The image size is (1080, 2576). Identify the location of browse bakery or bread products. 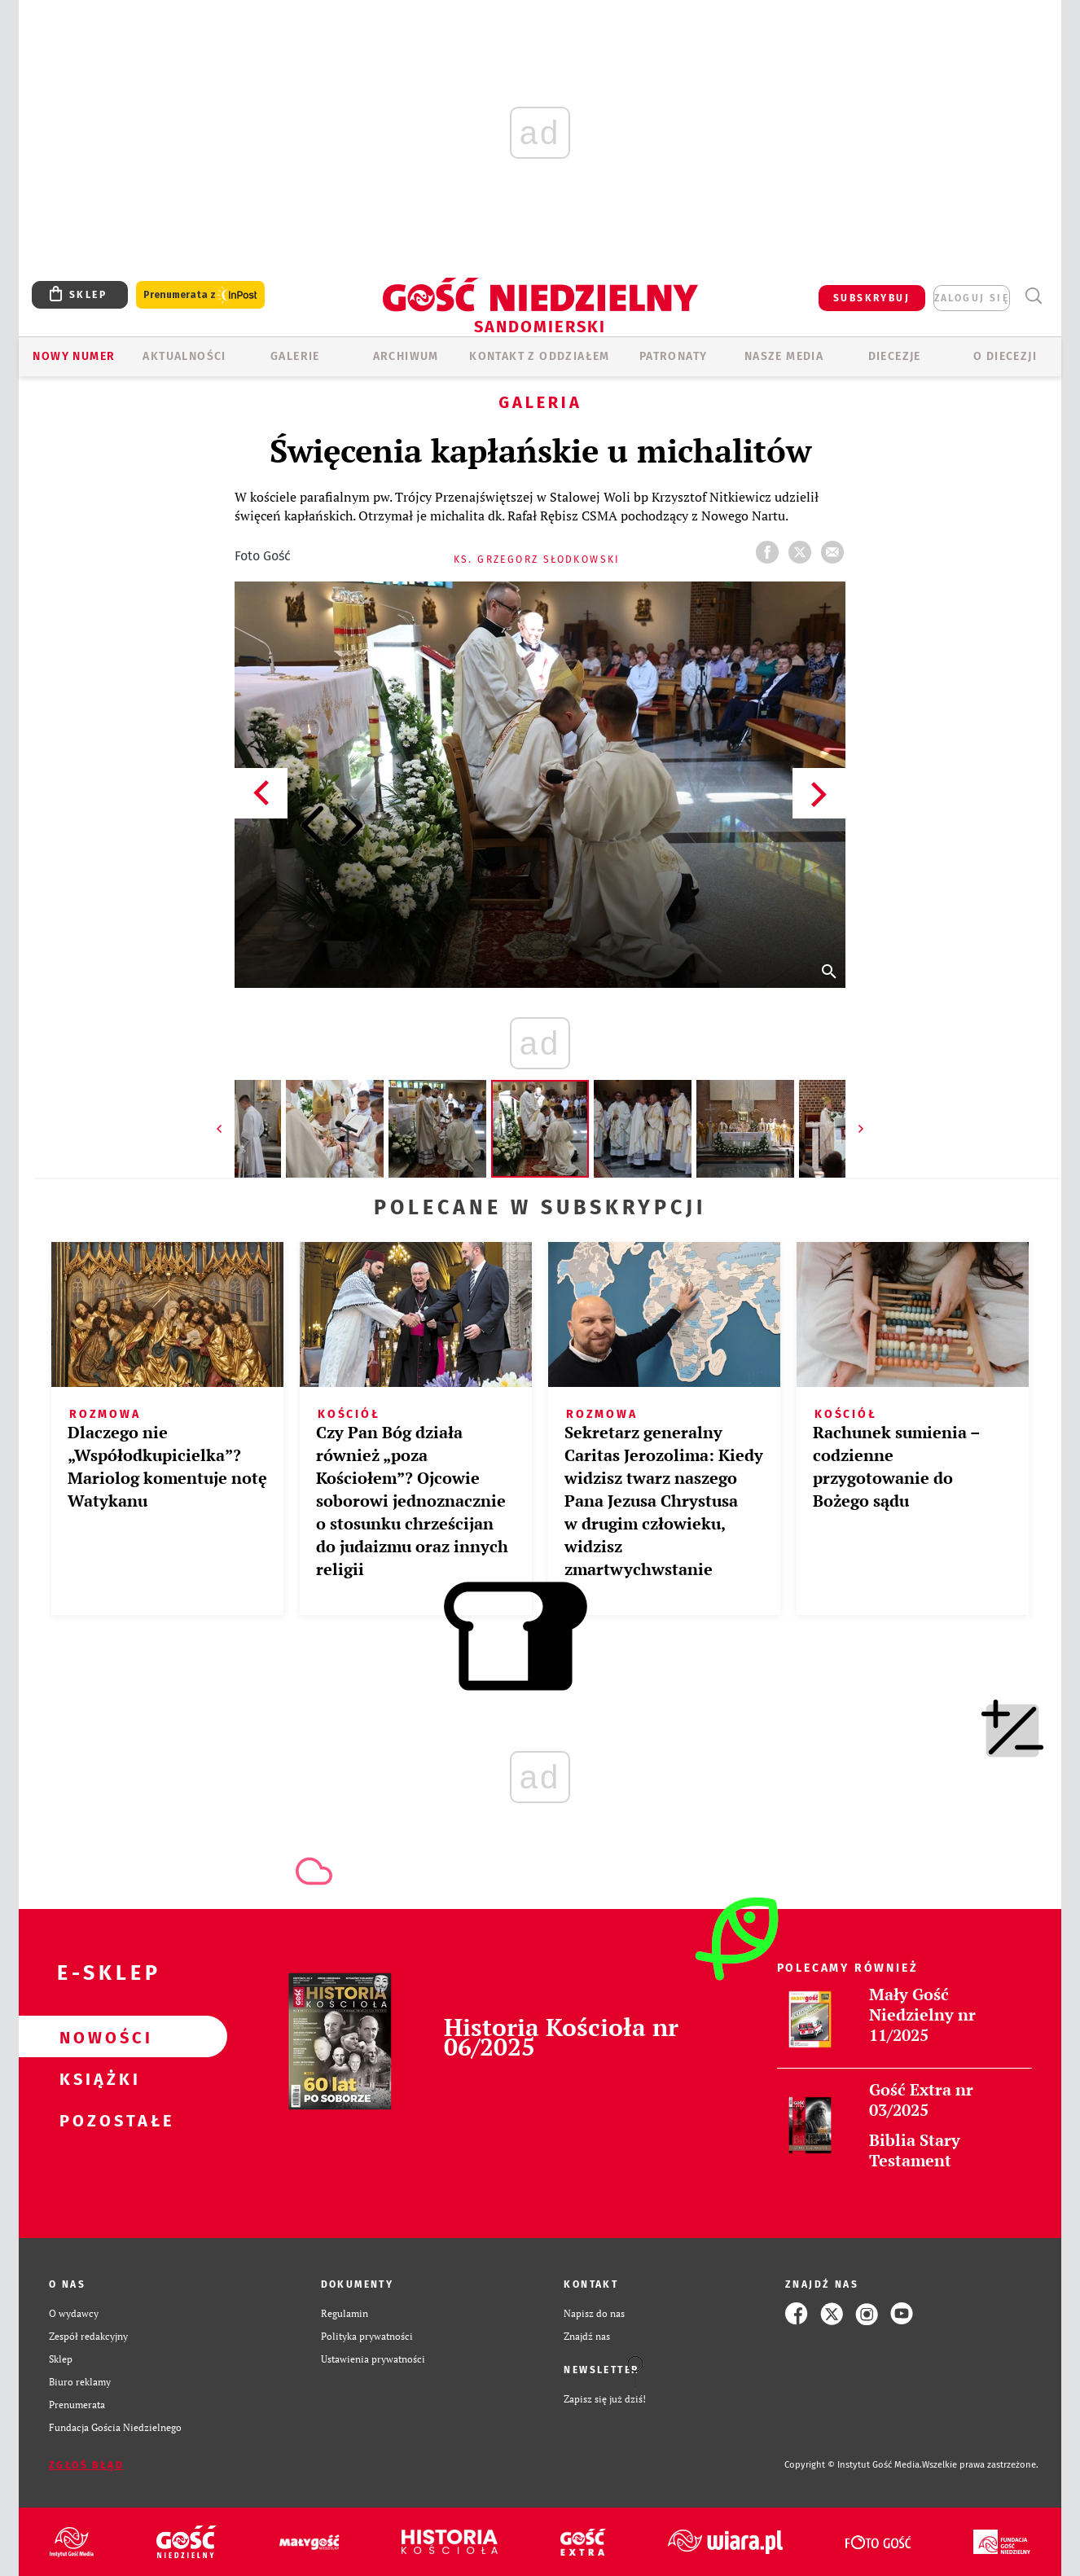
(518, 1636).